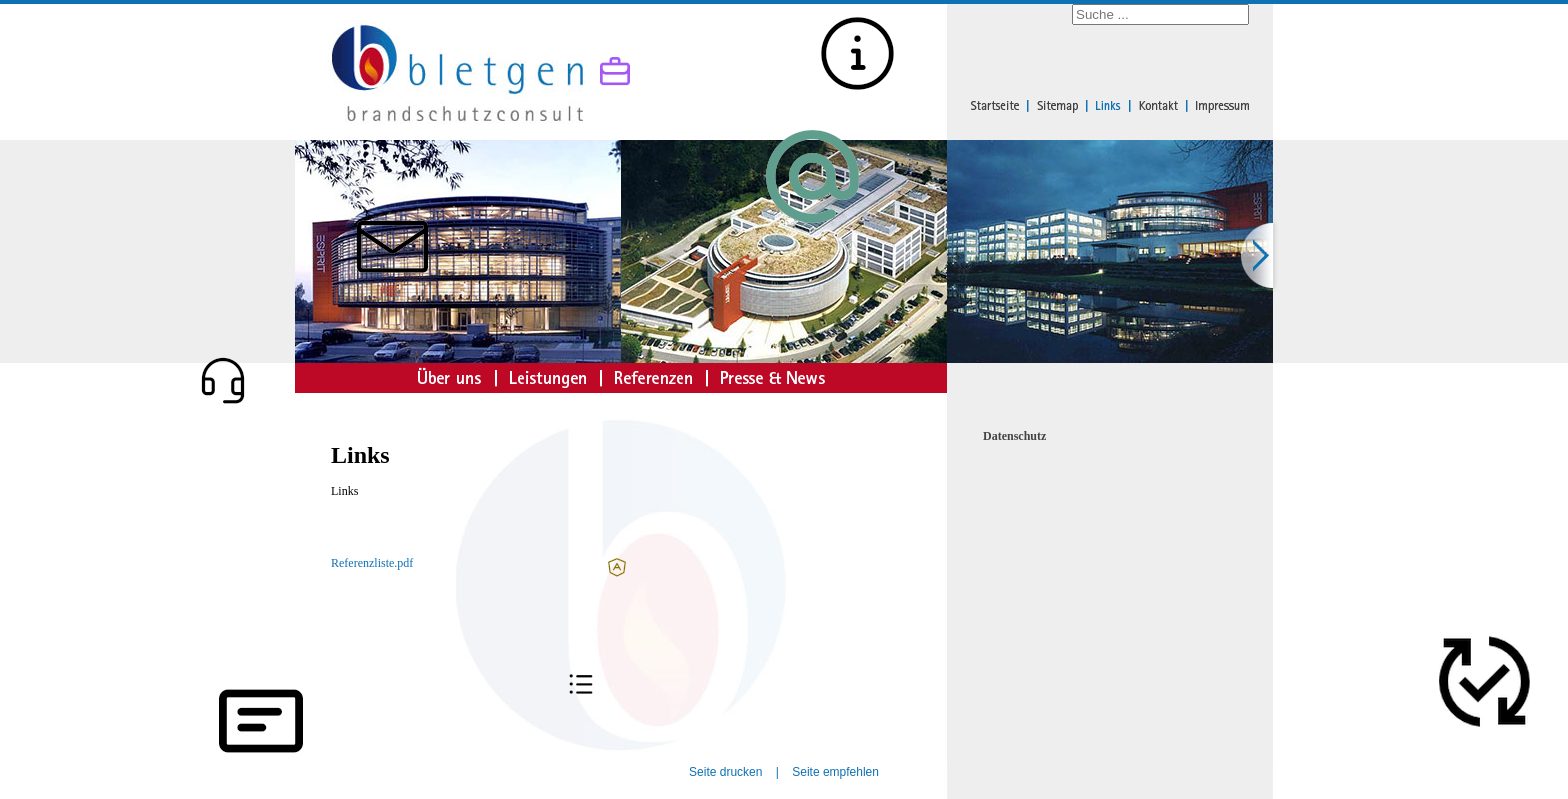 The image size is (1568, 799). What do you see at coordinates (812, 176) in the screenshot?
I see `mention or tag a user` at bounding box center [812, 176].